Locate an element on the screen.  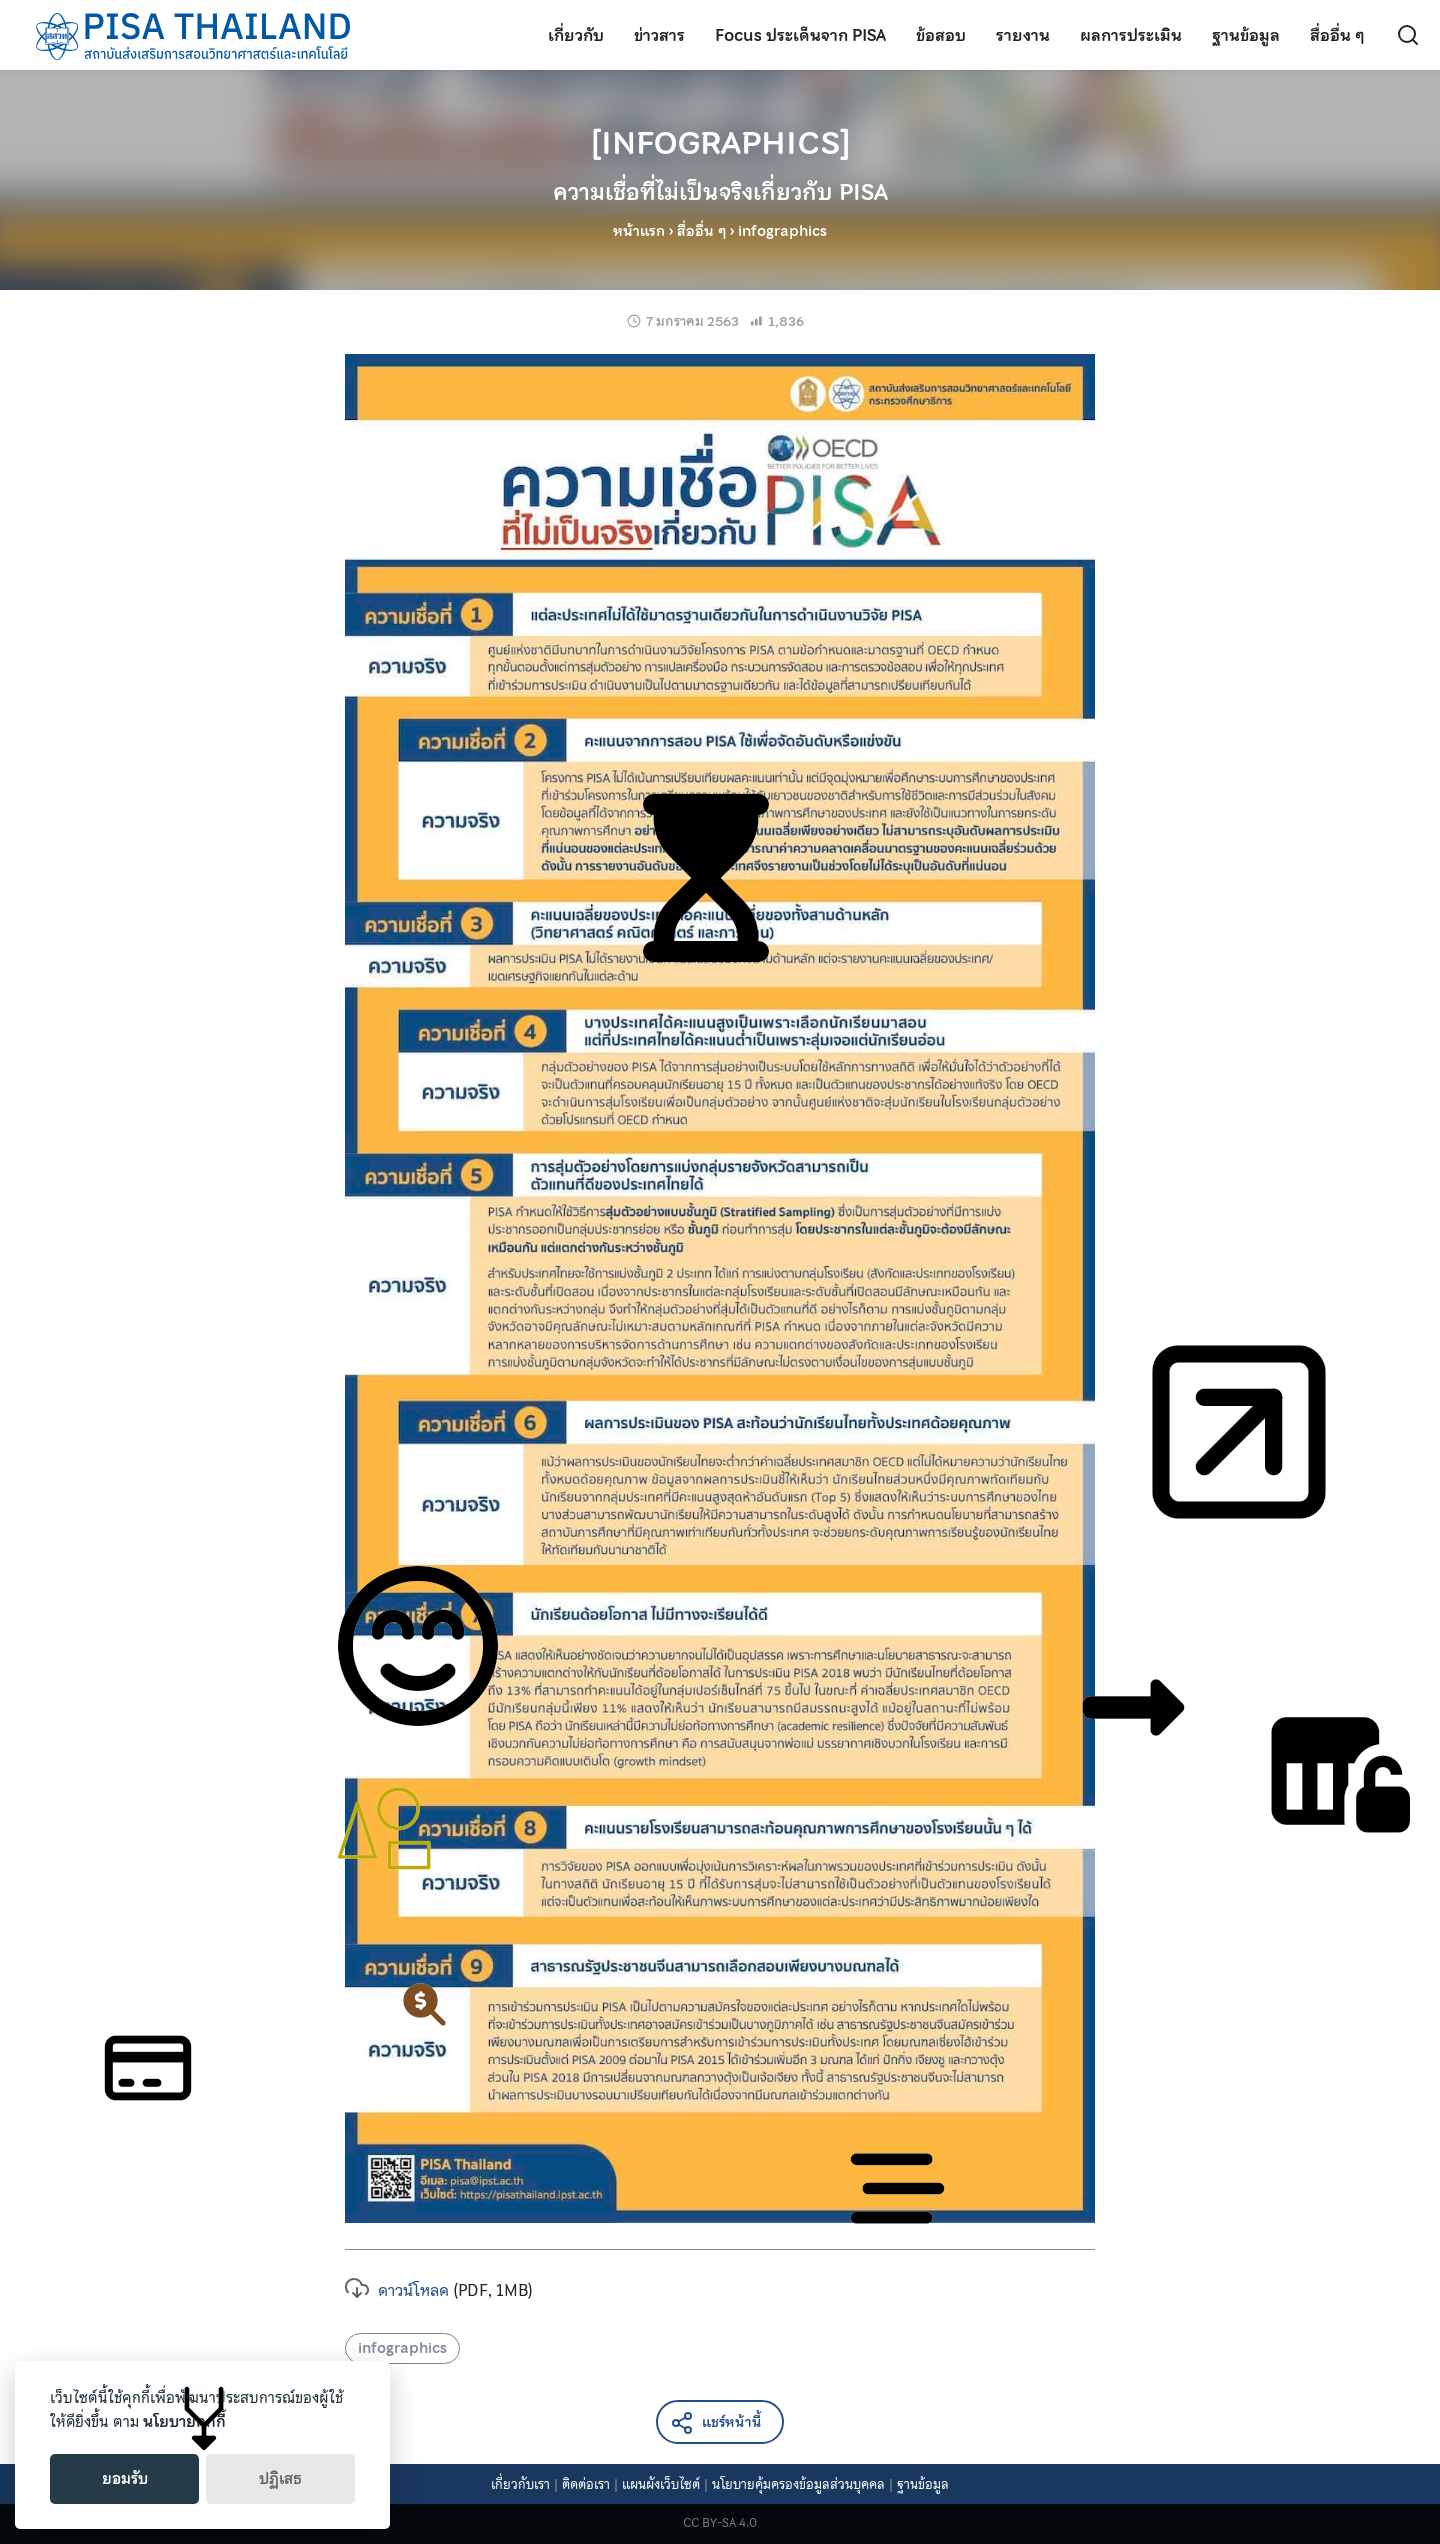
open link in a new window or tab is located at coordinates (1239, 1432).